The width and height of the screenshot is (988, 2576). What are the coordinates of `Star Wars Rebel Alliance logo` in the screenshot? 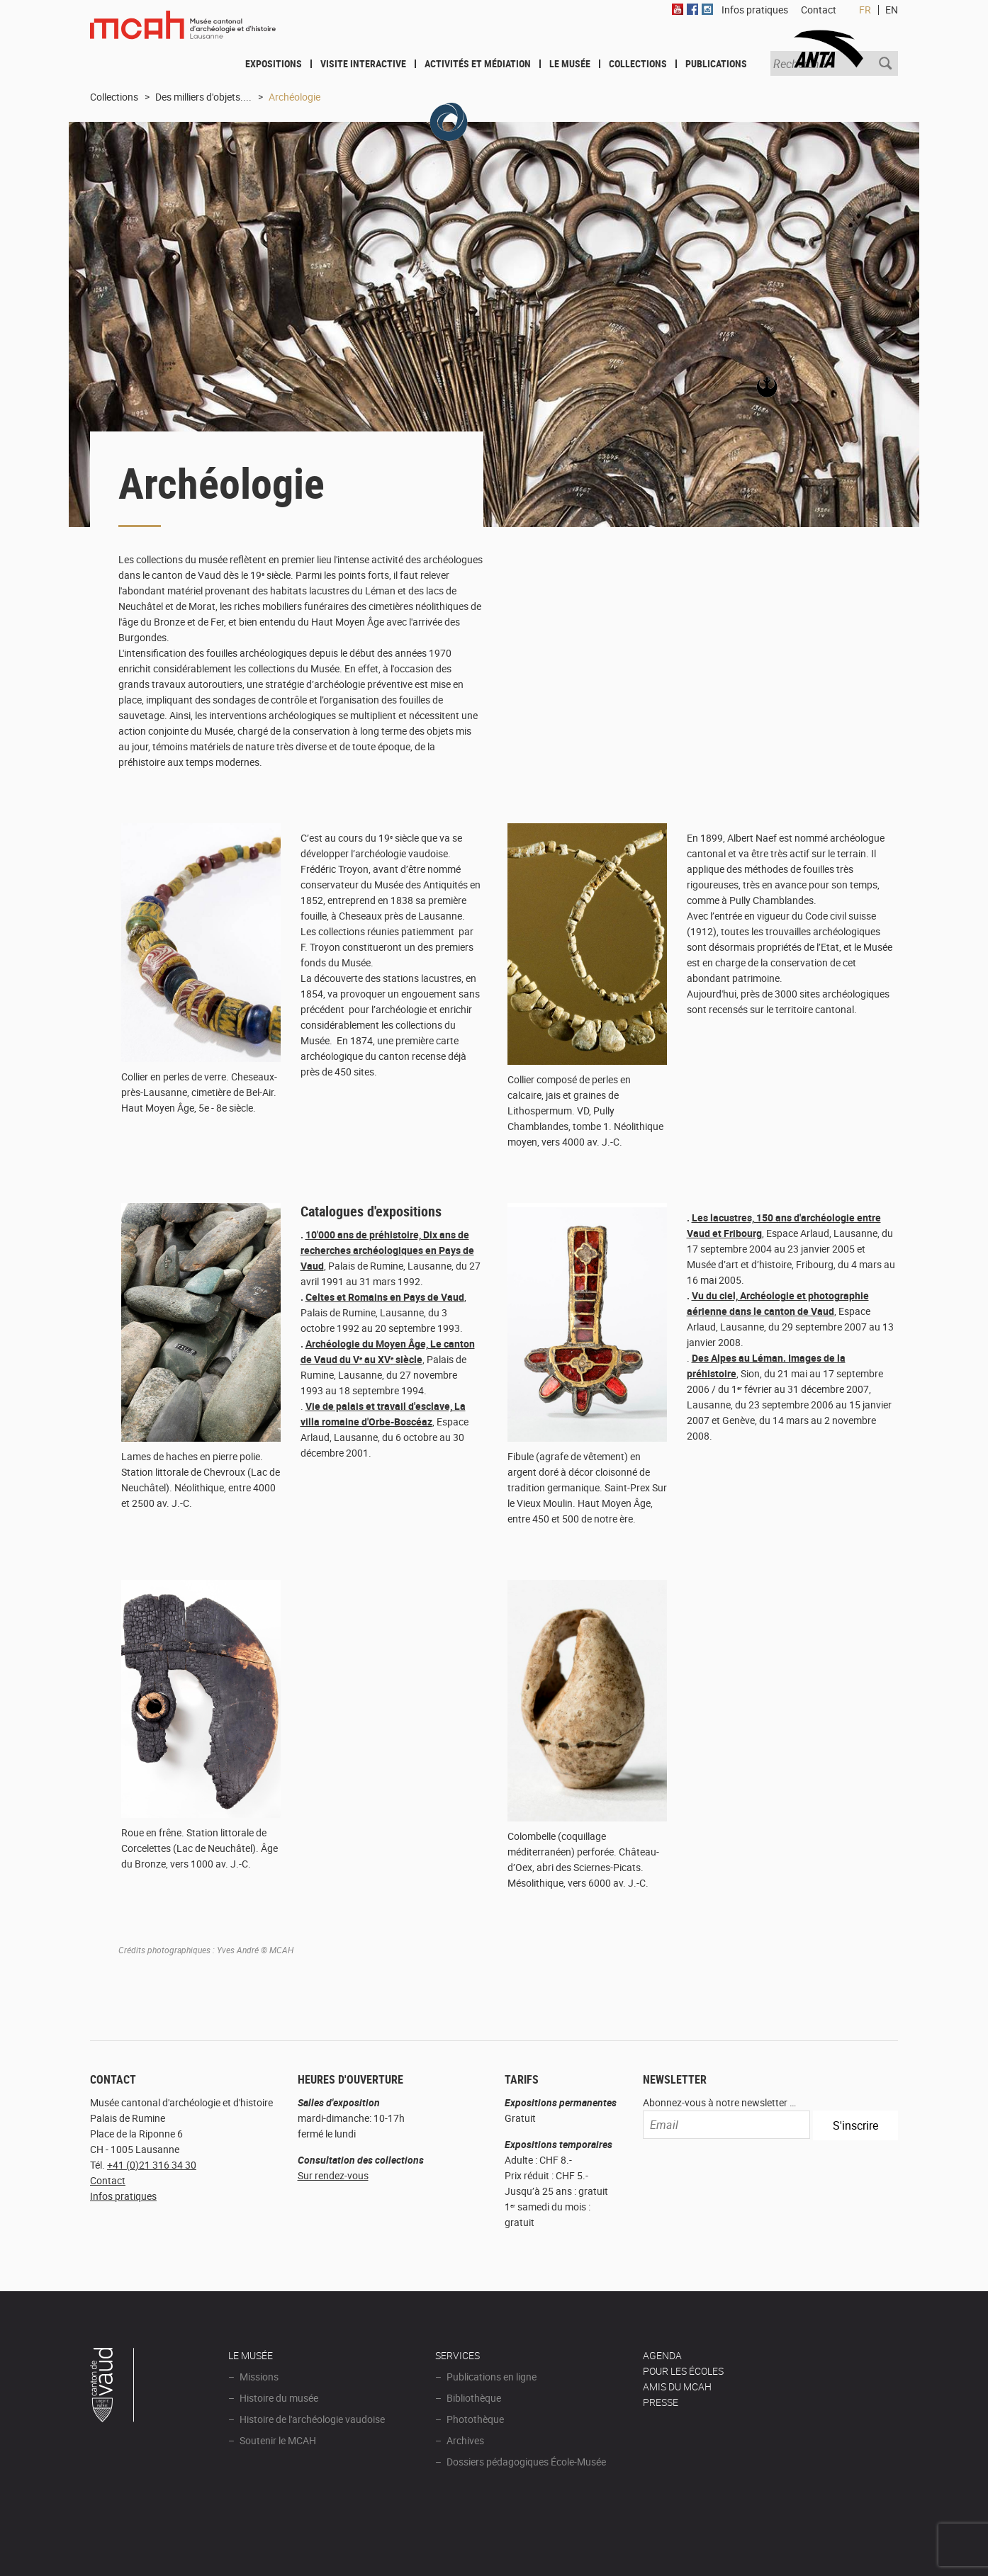 It's located at (767, 387).